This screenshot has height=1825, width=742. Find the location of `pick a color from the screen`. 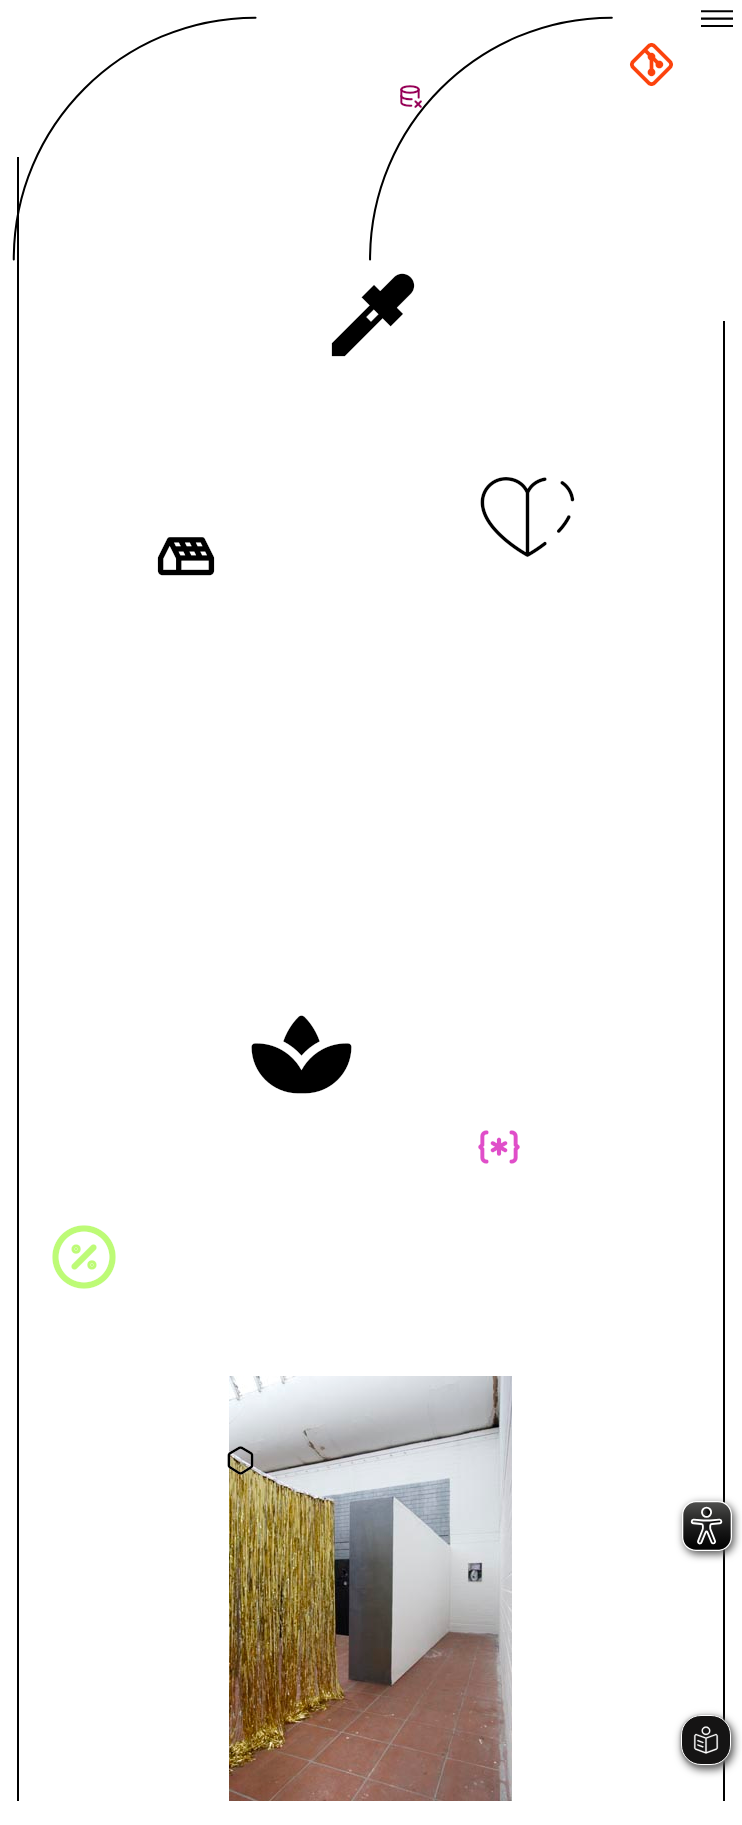

pick a color from the screen is located at coordinates (373, 315).